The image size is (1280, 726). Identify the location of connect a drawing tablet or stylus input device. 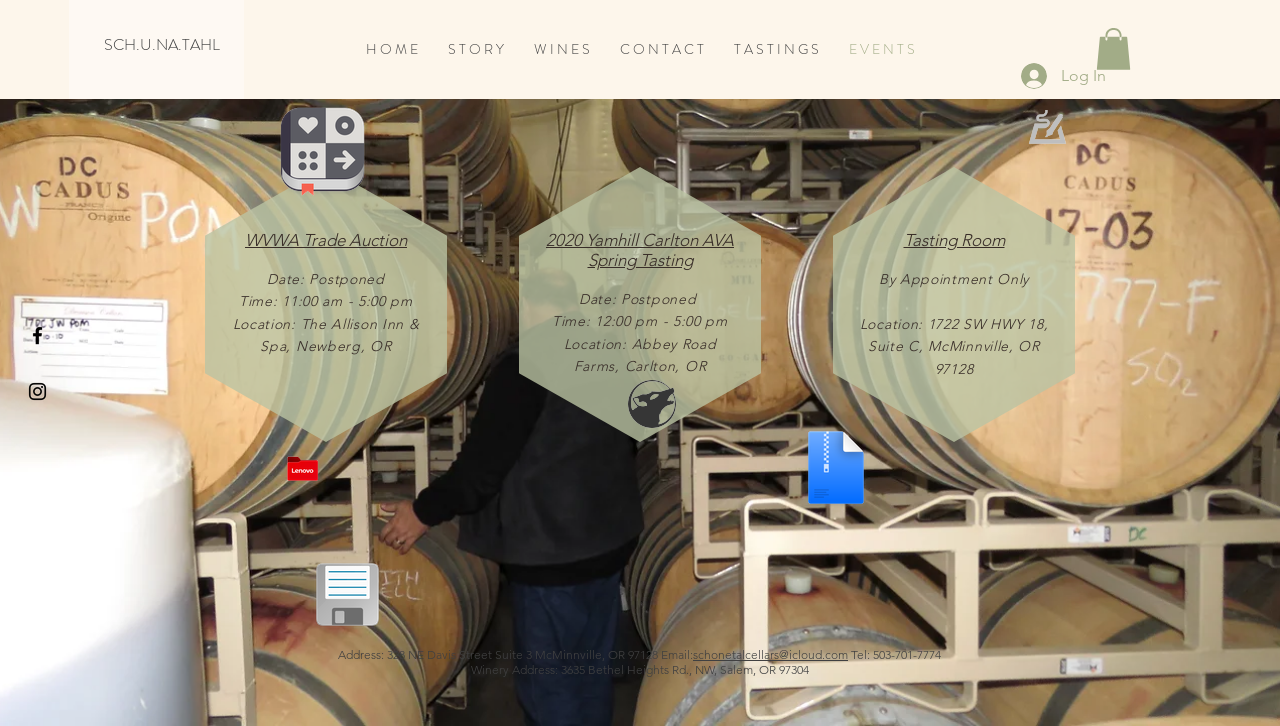
(1047, 128).